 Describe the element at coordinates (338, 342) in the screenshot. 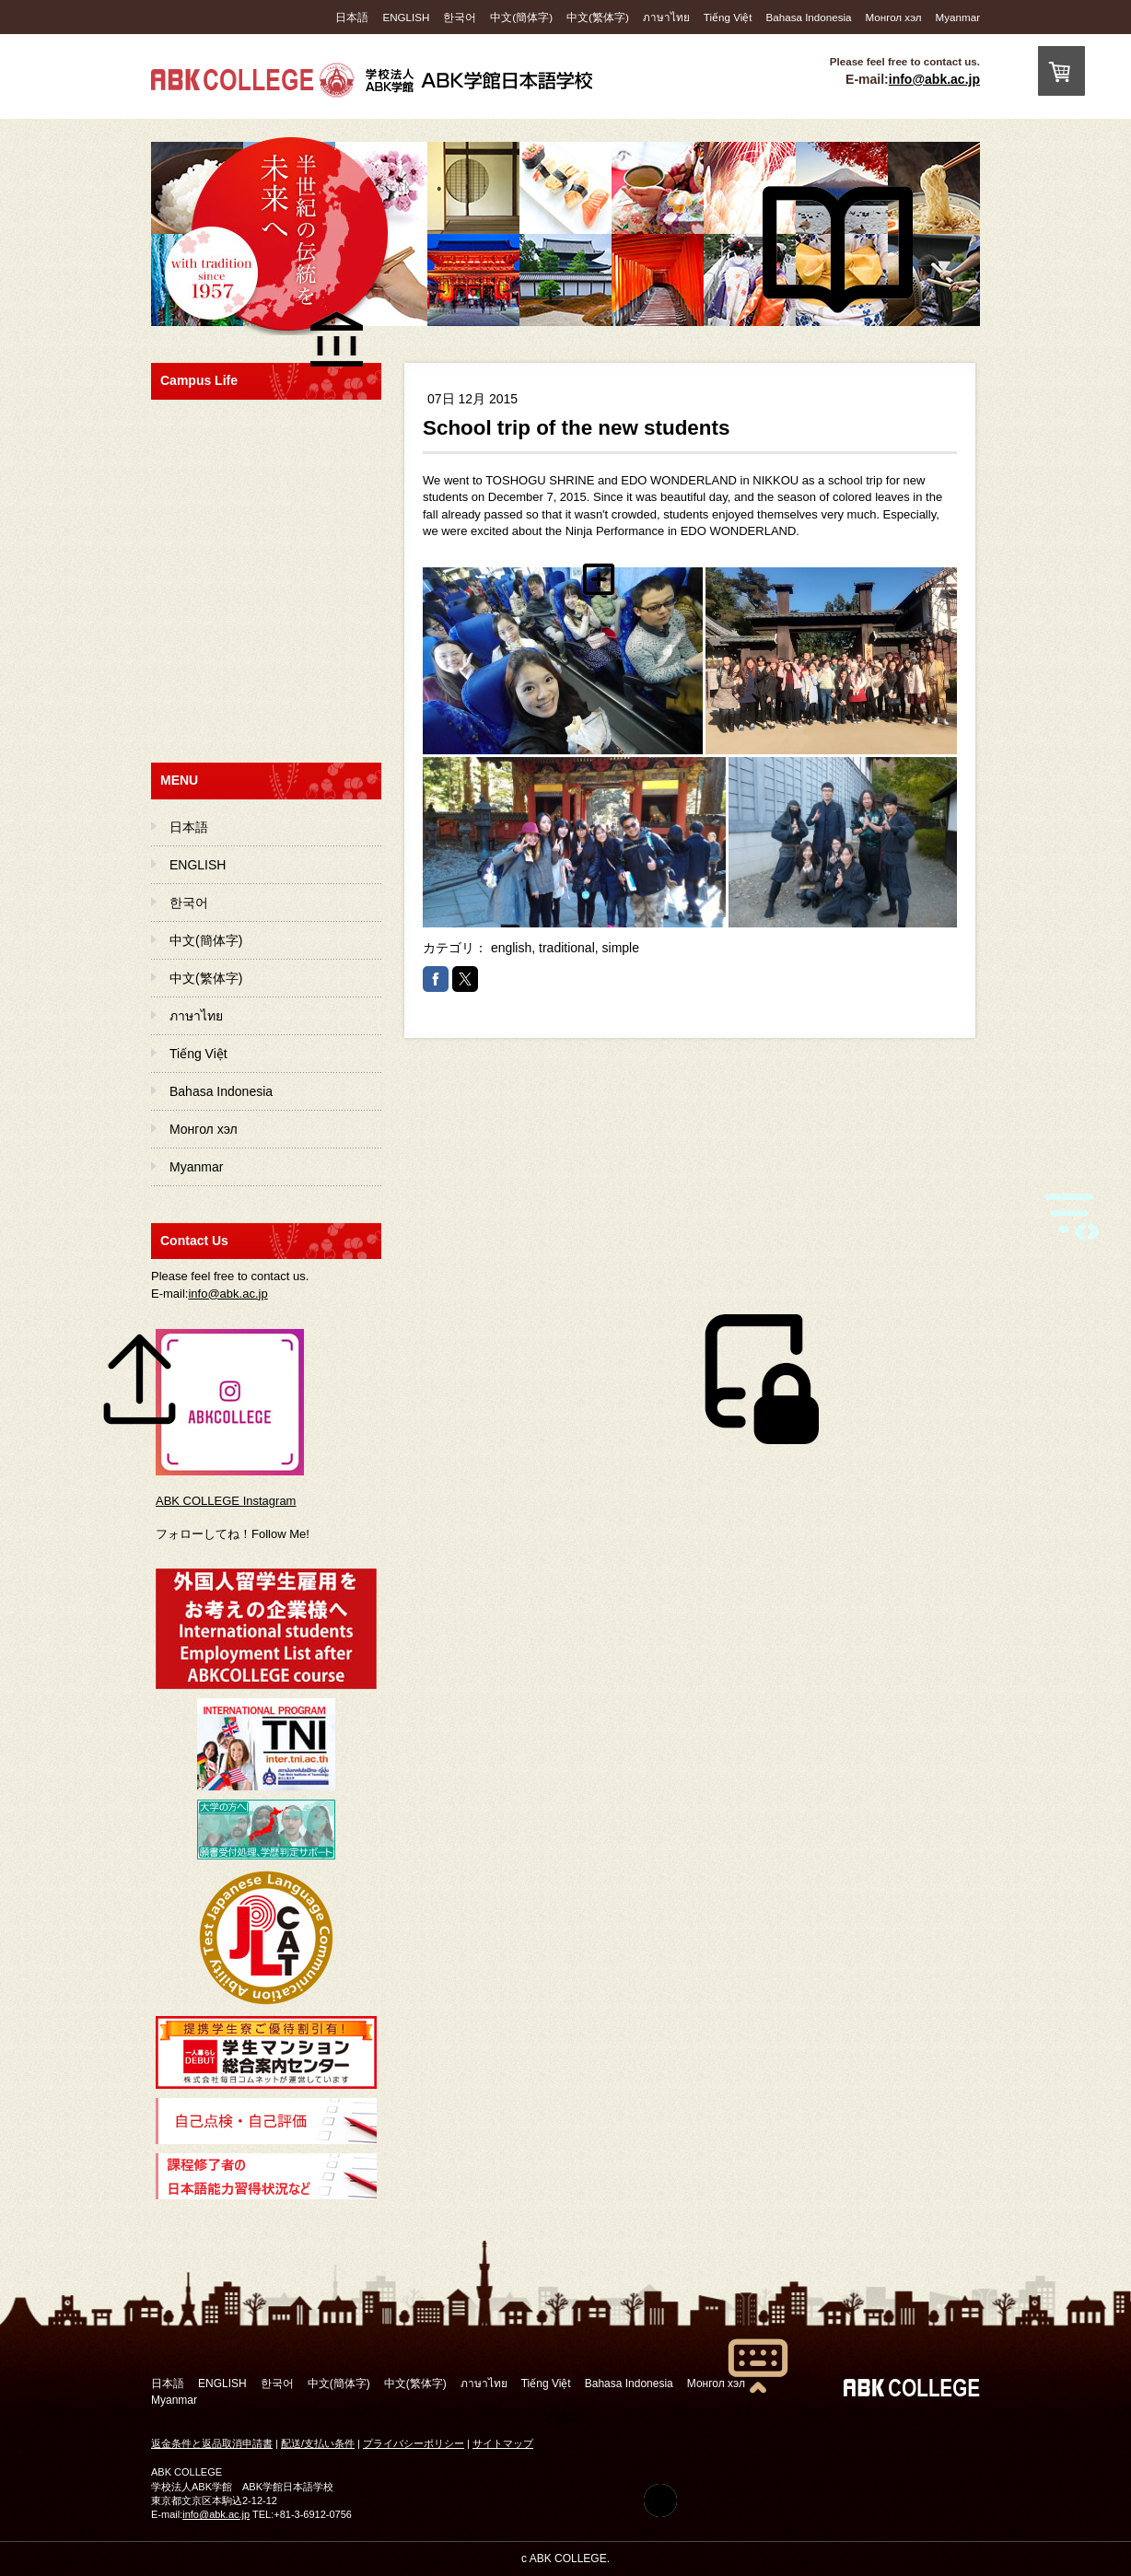

I see `access banking or financial services` at that location.